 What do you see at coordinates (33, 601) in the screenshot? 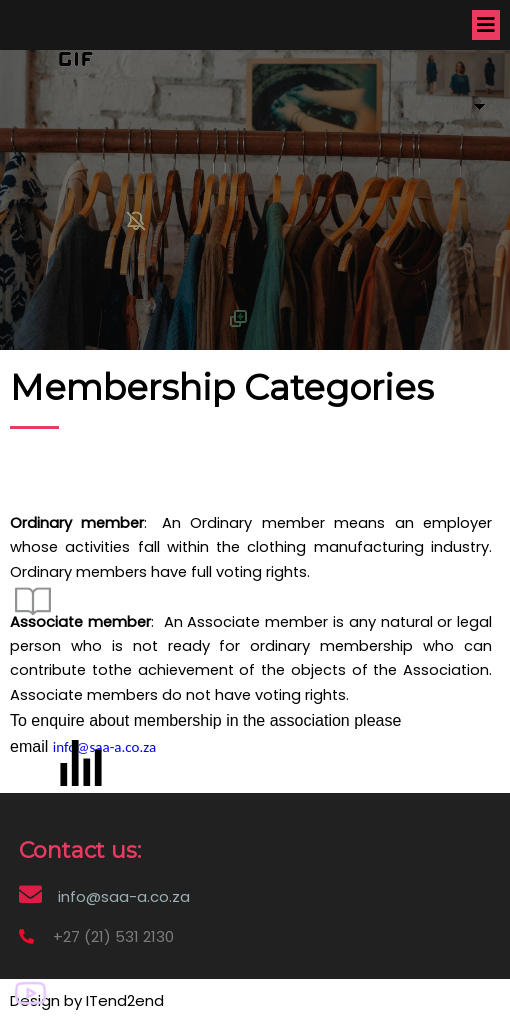
I see `open documentation or readme` at bounding box center [33, 601].